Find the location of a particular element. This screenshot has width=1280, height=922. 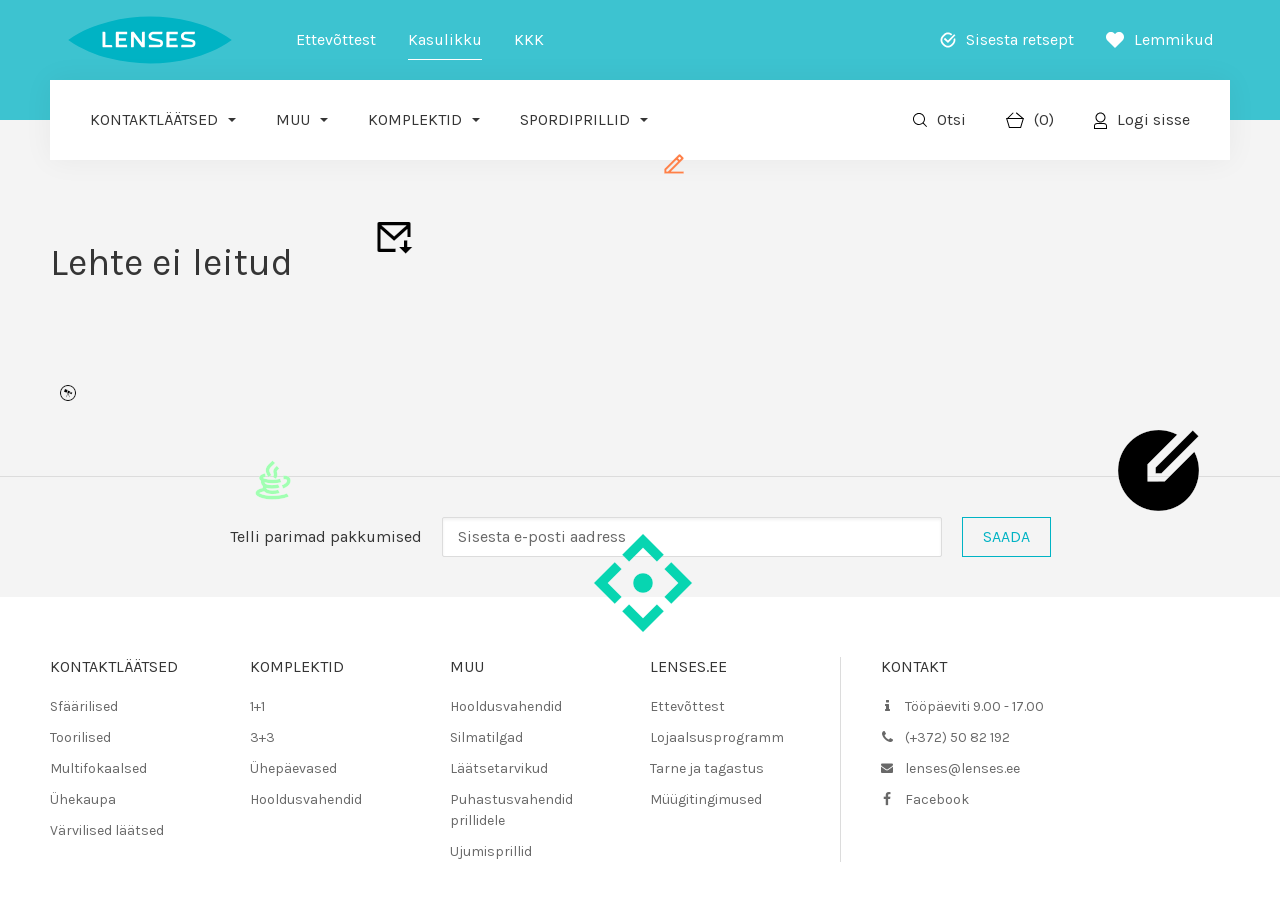

drag to reposition this element is located at coordinates (643, 583).